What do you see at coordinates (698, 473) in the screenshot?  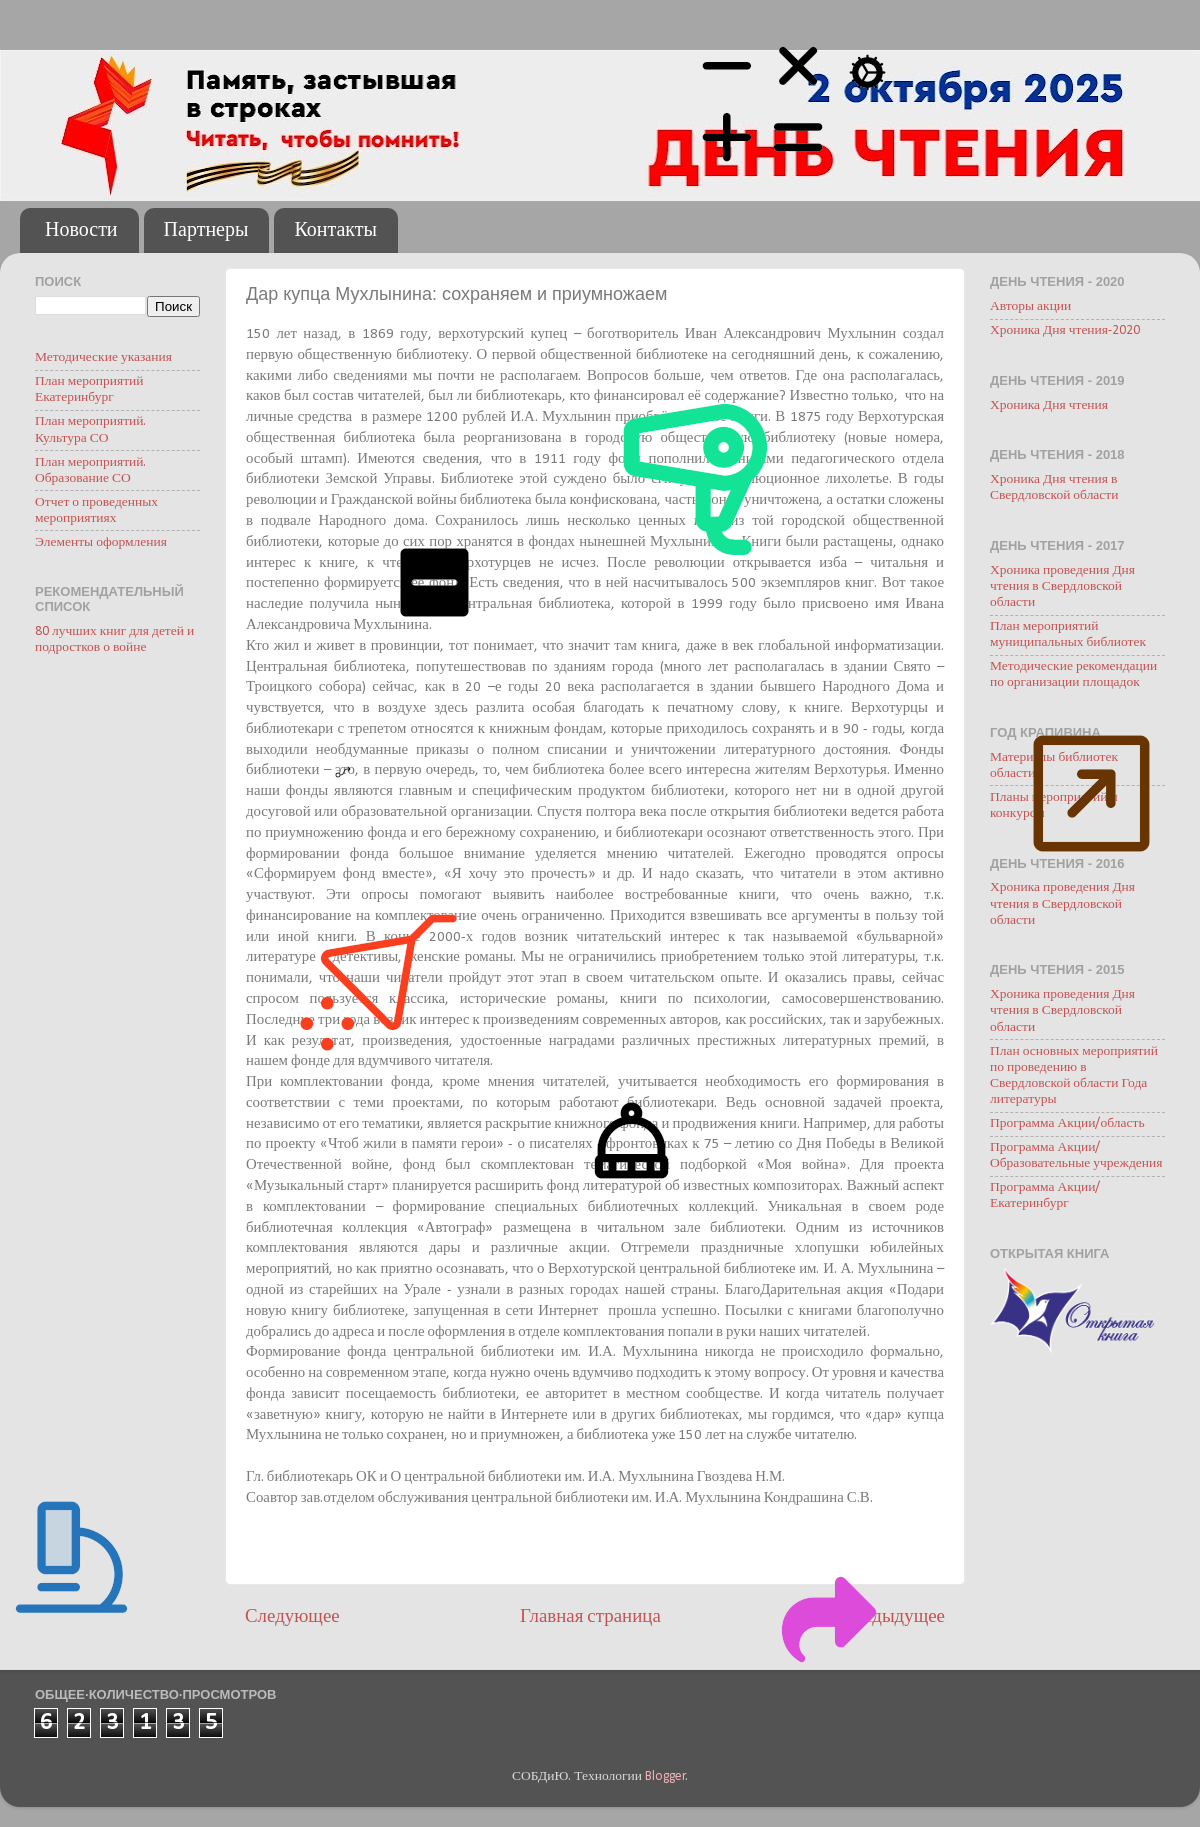 I see `access hair styling or grooming tools` at bounding box center [698, 473].